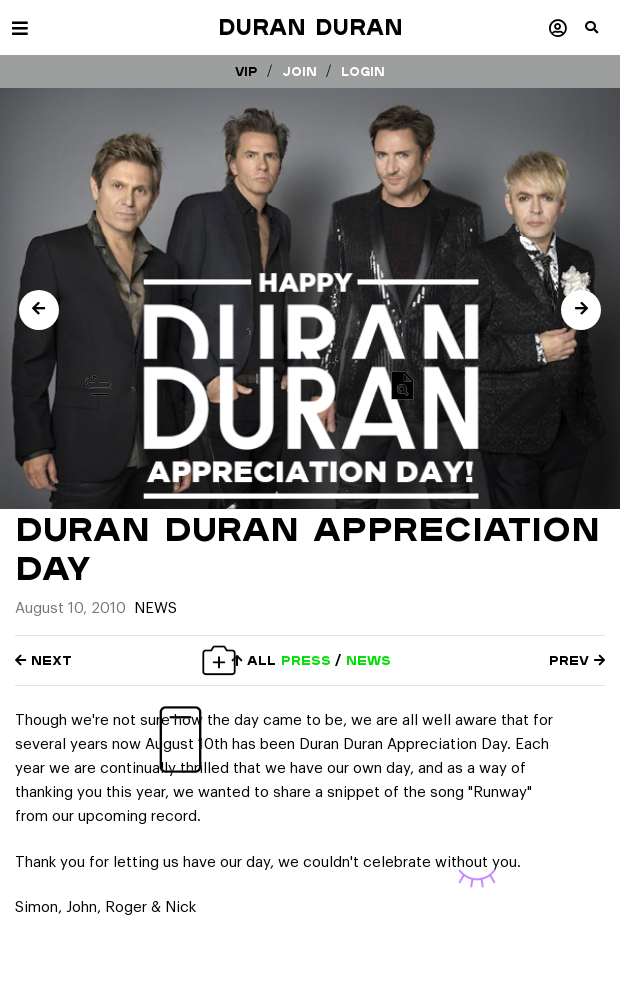 This screenshot has height=987, width=620. I want to click on add a new photo, so click(219, 661).